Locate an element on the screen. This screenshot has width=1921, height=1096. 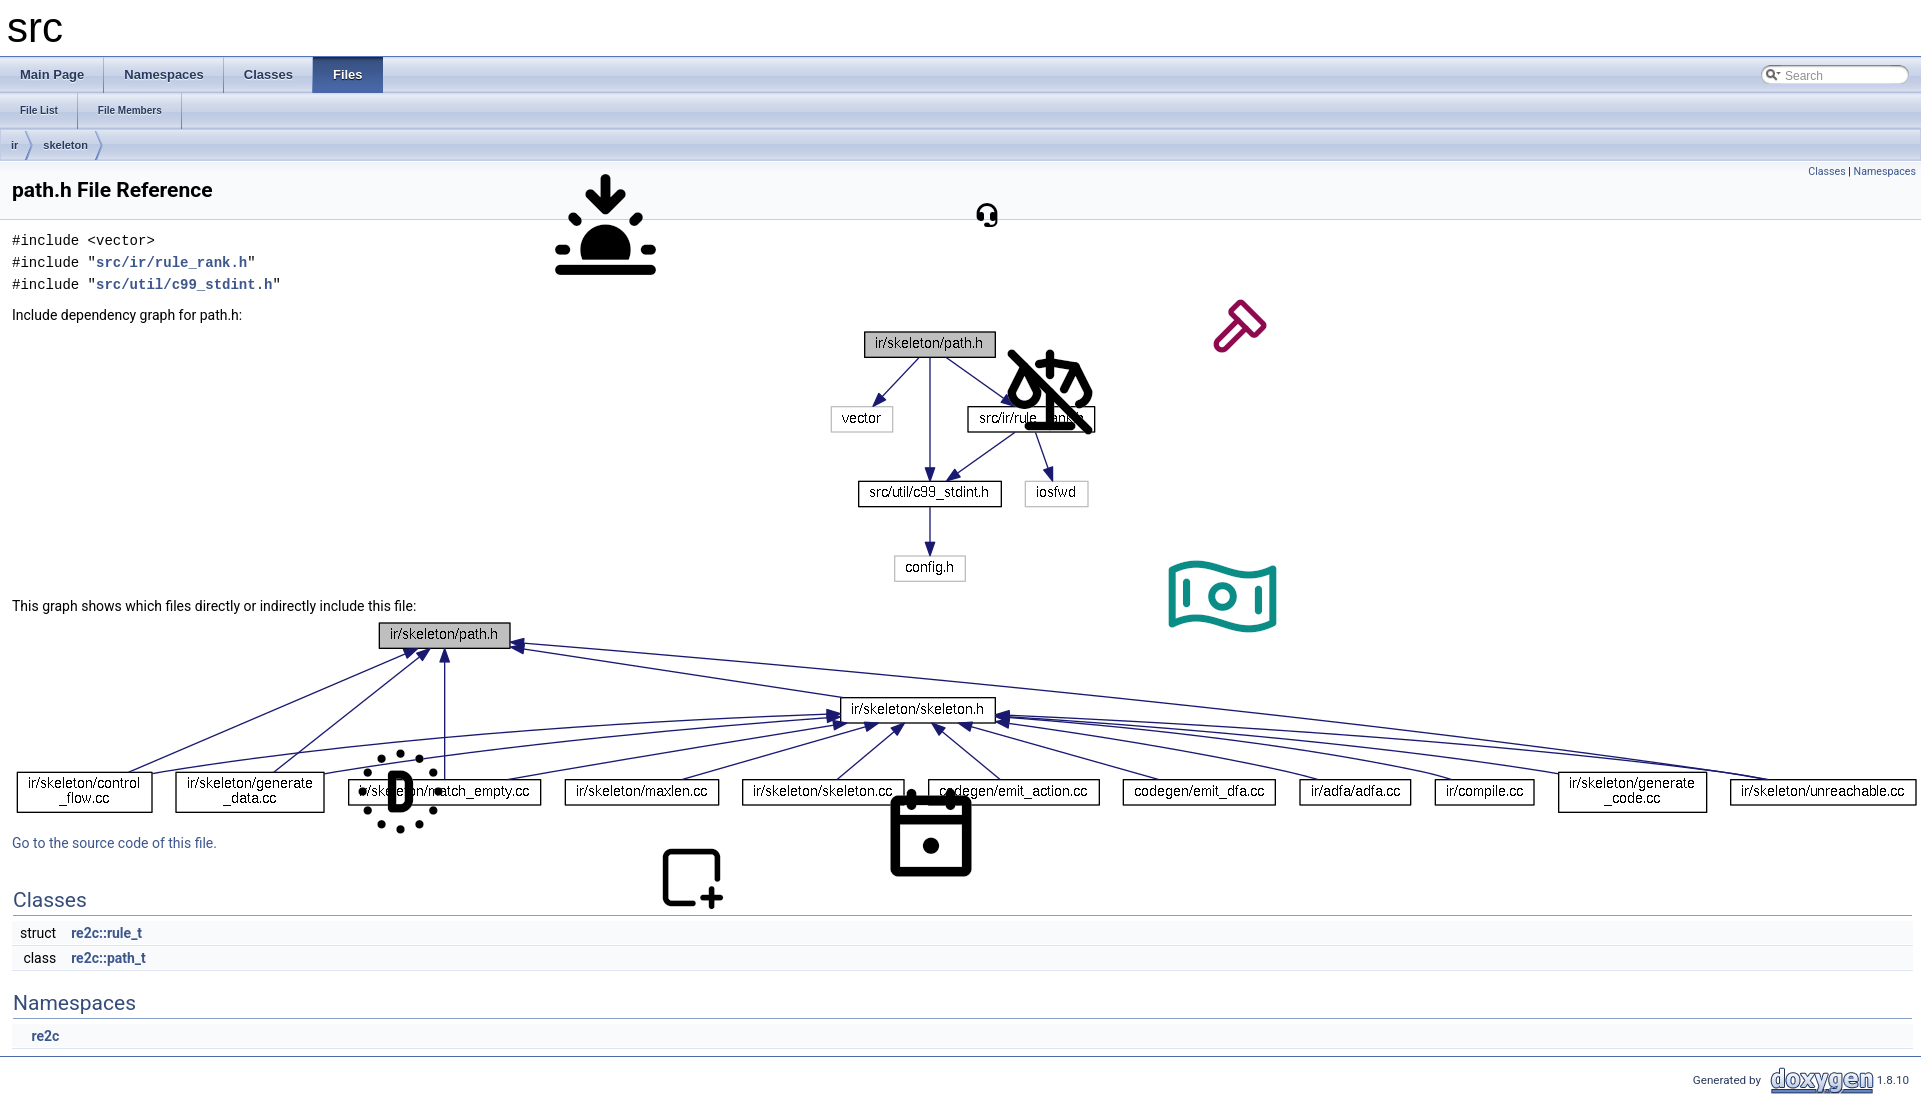
view payment or transaction history is located at coordinates (1222, 596).